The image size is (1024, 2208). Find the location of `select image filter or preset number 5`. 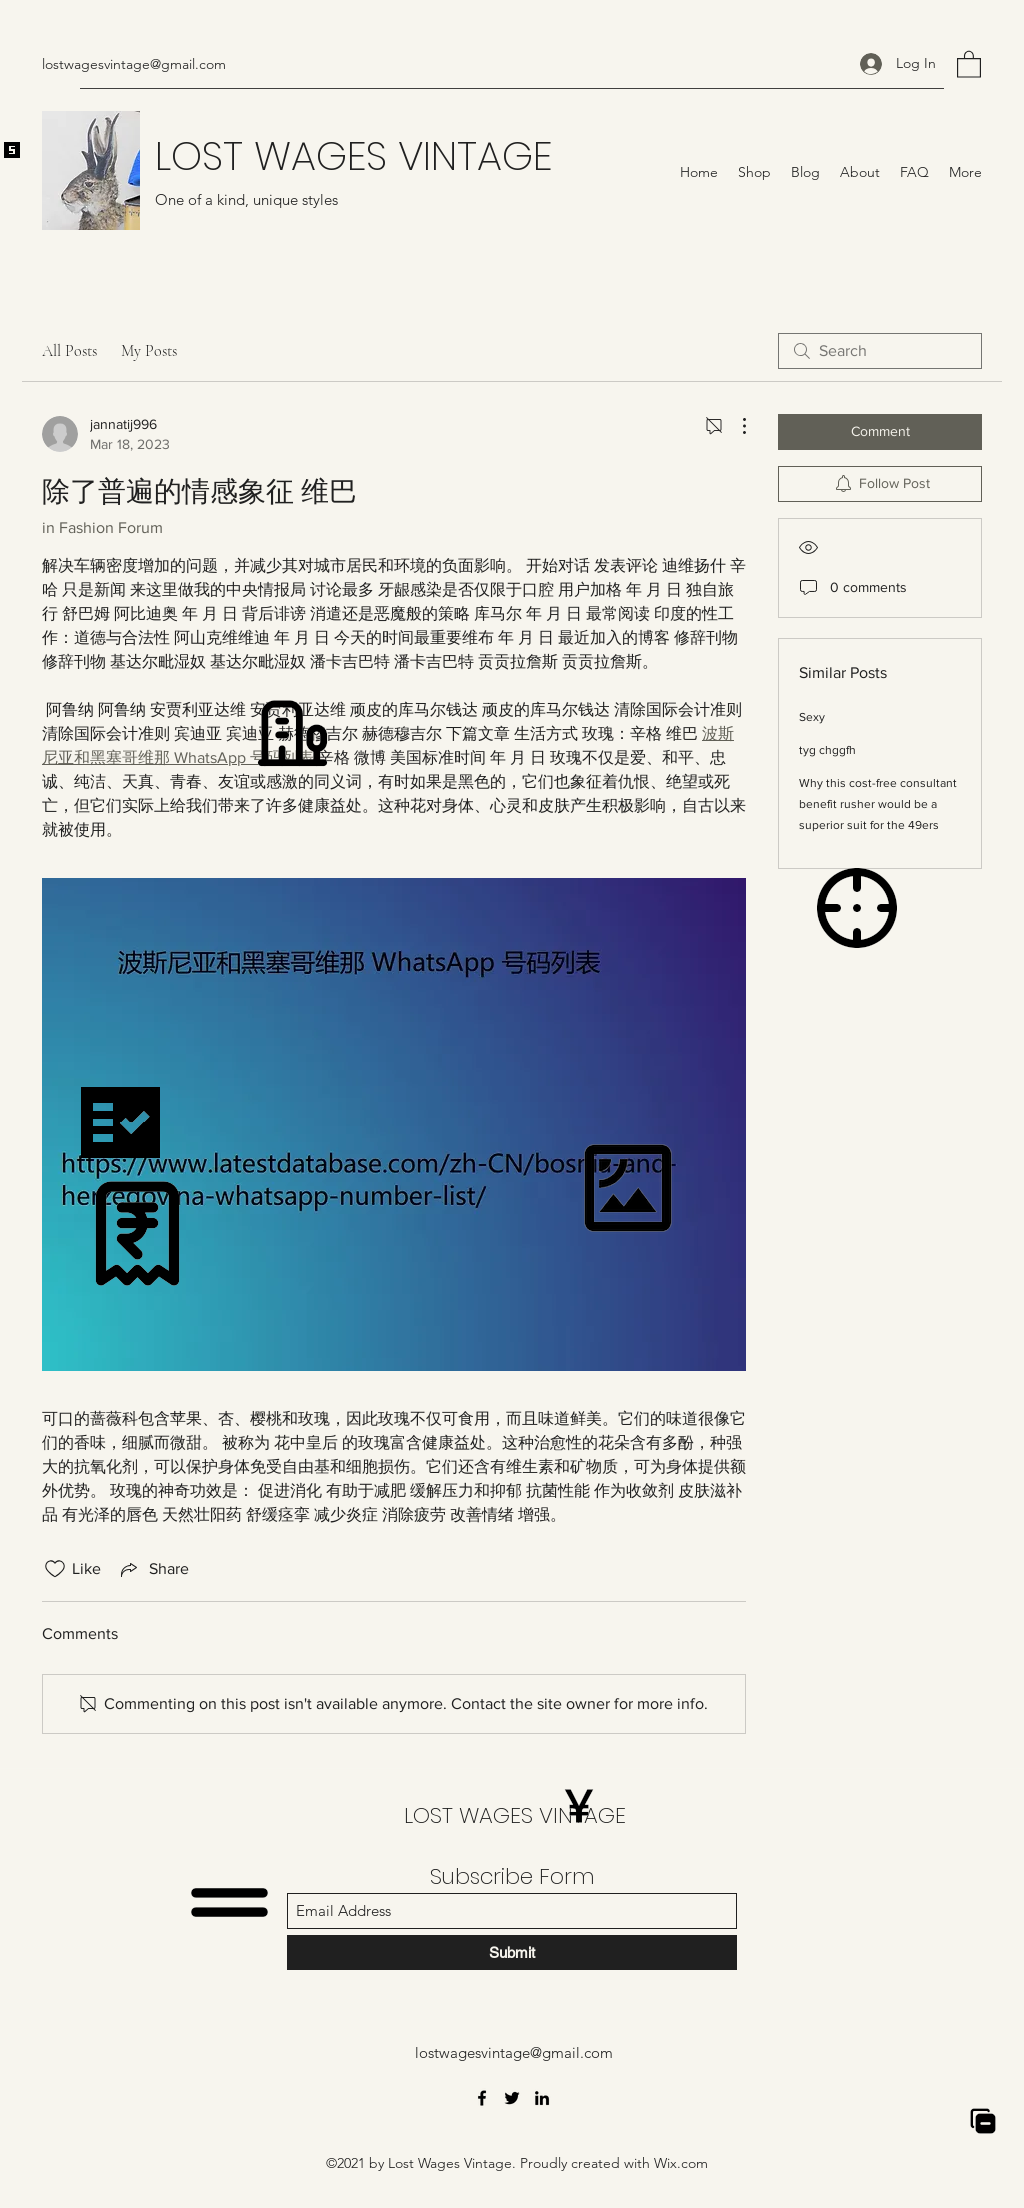

select image filter or preset number 5 is located at coordinates (12, 150).